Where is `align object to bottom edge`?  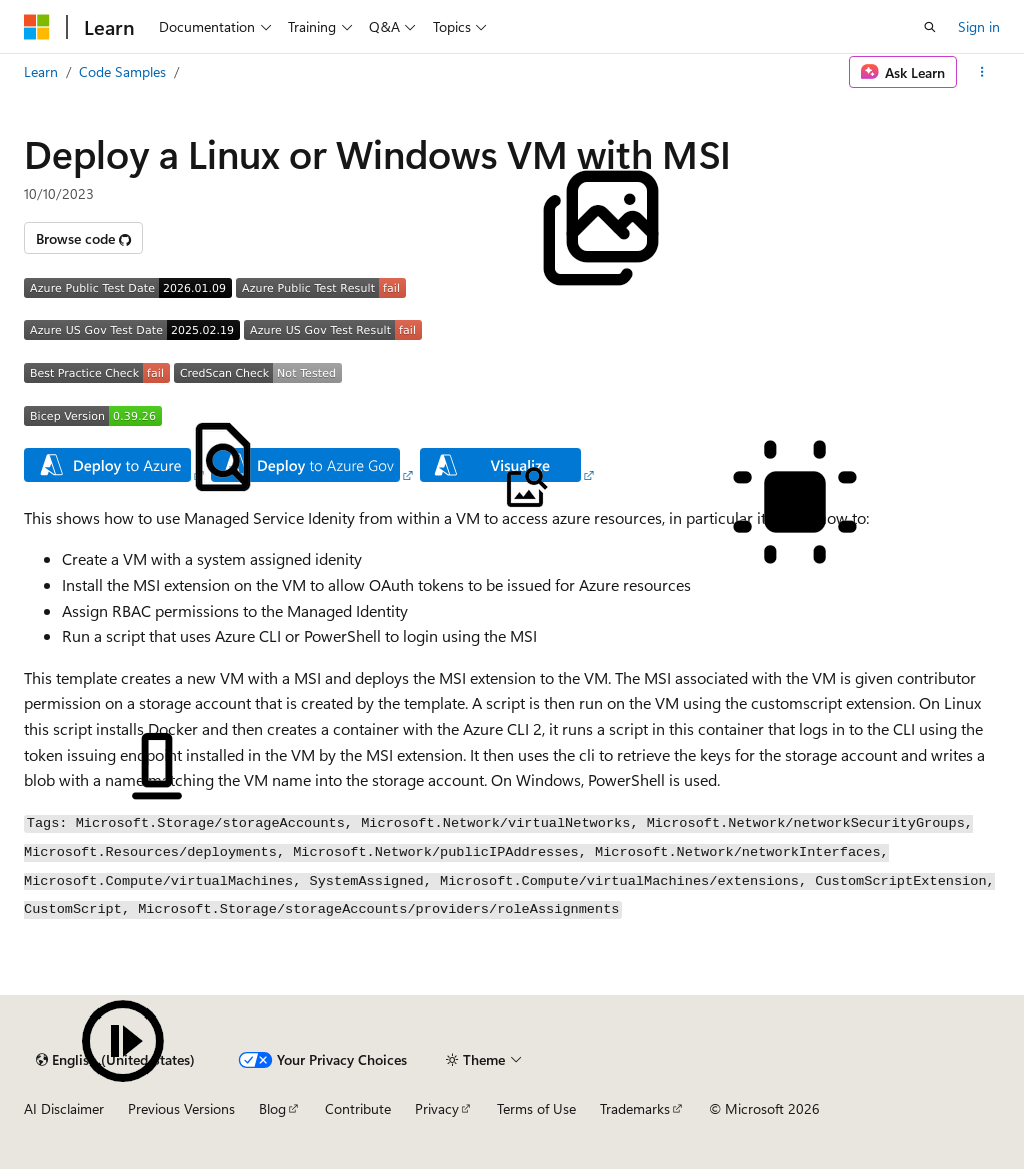 align object to bottom edge is located at coordinates (157, 765).